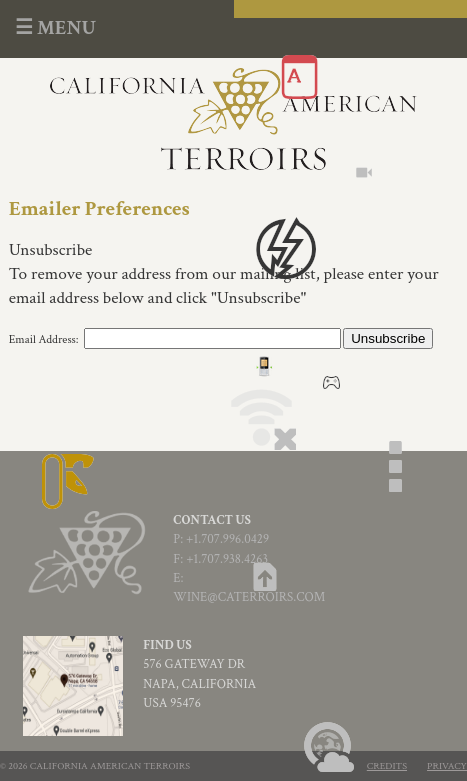 The image size is (467, 781). Describe the element at coordinates (69, 481) in the screenshot. I see `access system utilities and tools` at that location.